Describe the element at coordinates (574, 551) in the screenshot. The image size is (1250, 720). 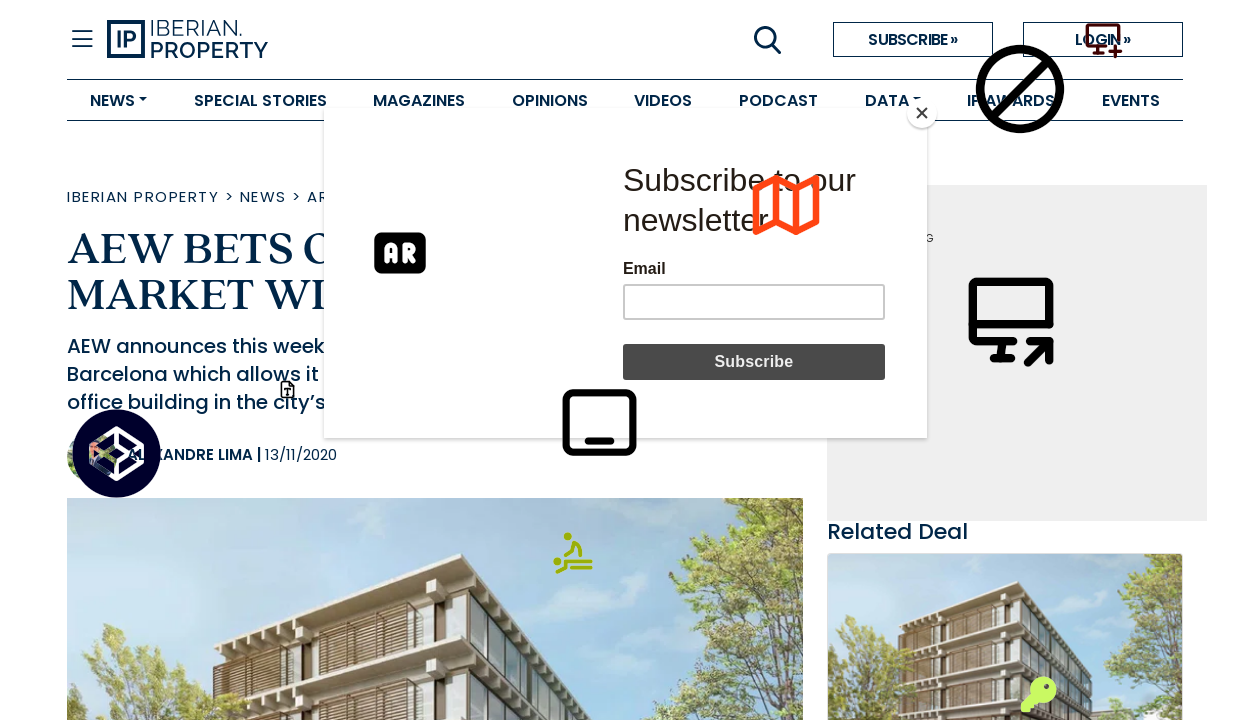
I see `access massage or spa services` at that location.